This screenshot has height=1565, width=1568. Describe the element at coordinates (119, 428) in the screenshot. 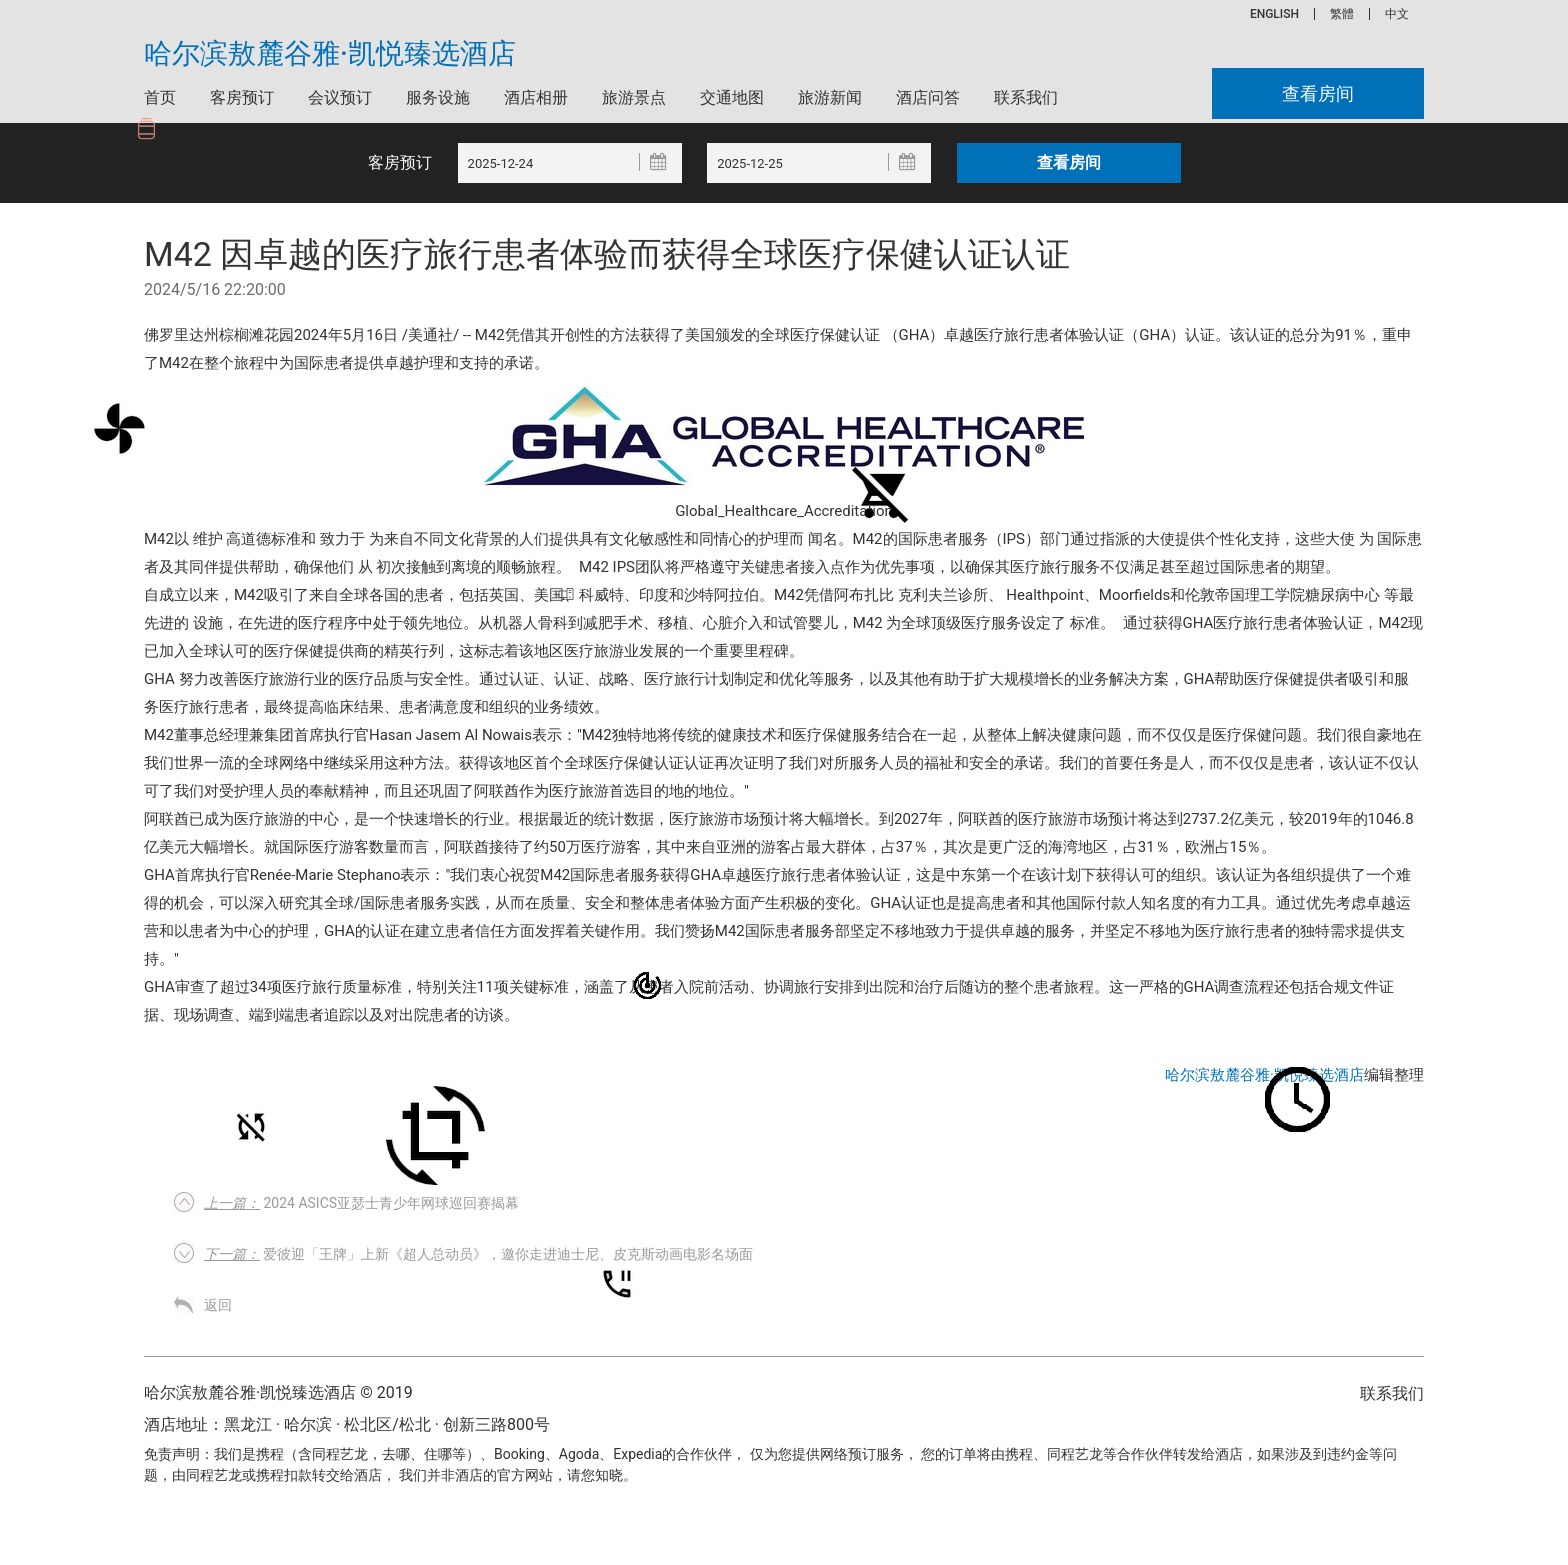

I see `access toys or games section` at that location.